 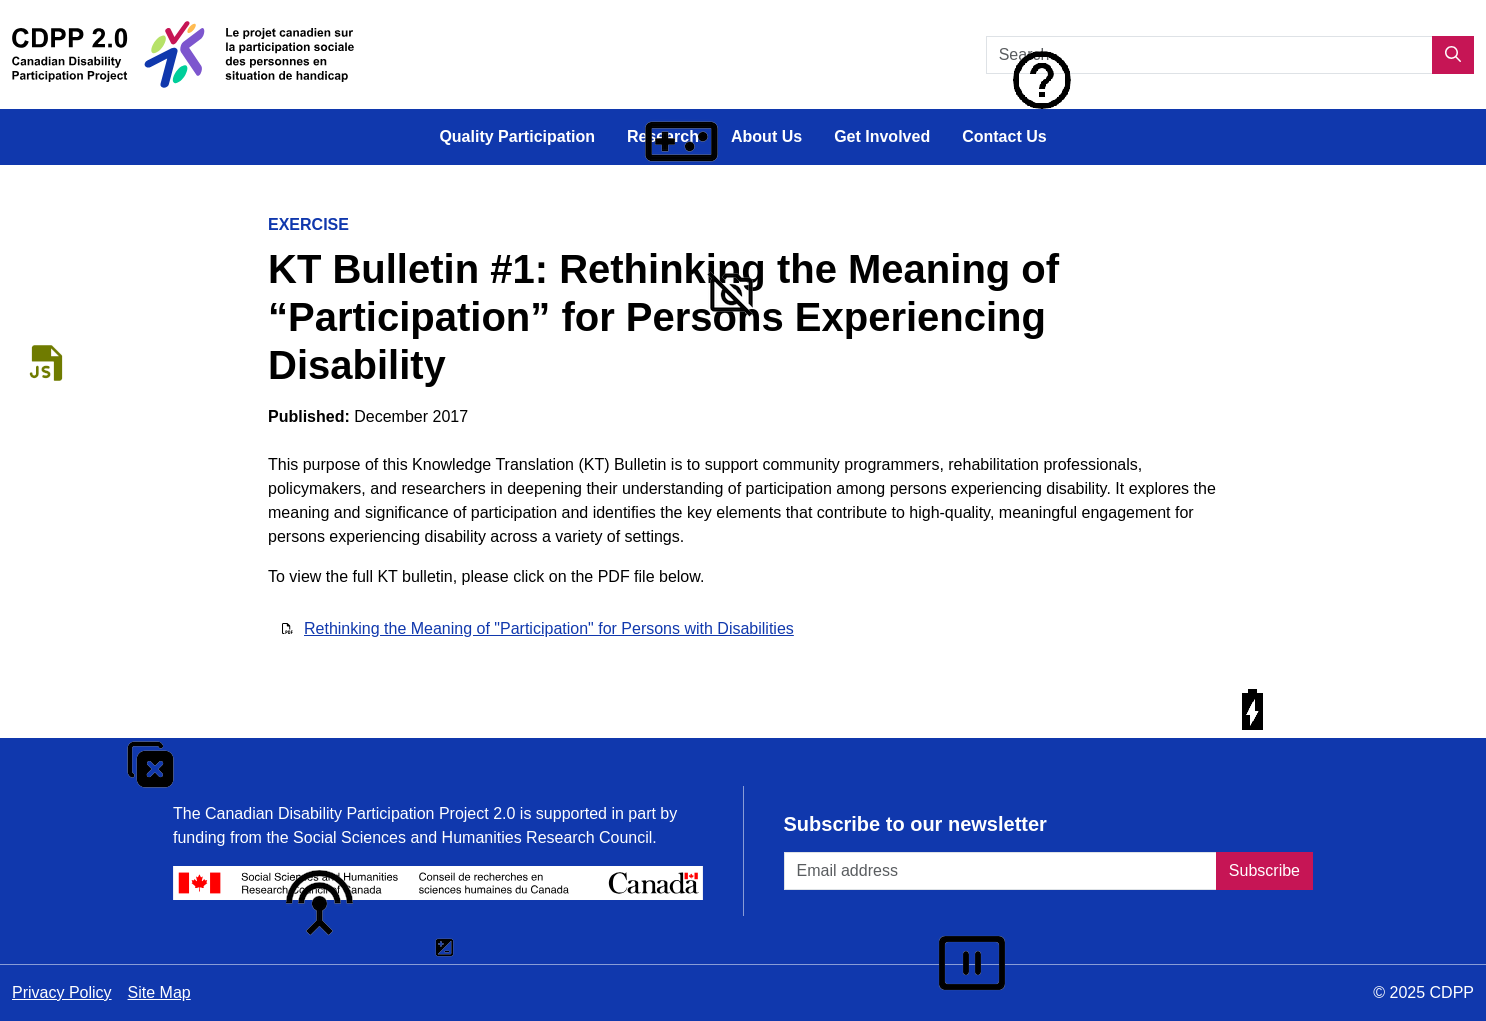 I want to click on javascript file type indicator, so click(x=47, y=363).